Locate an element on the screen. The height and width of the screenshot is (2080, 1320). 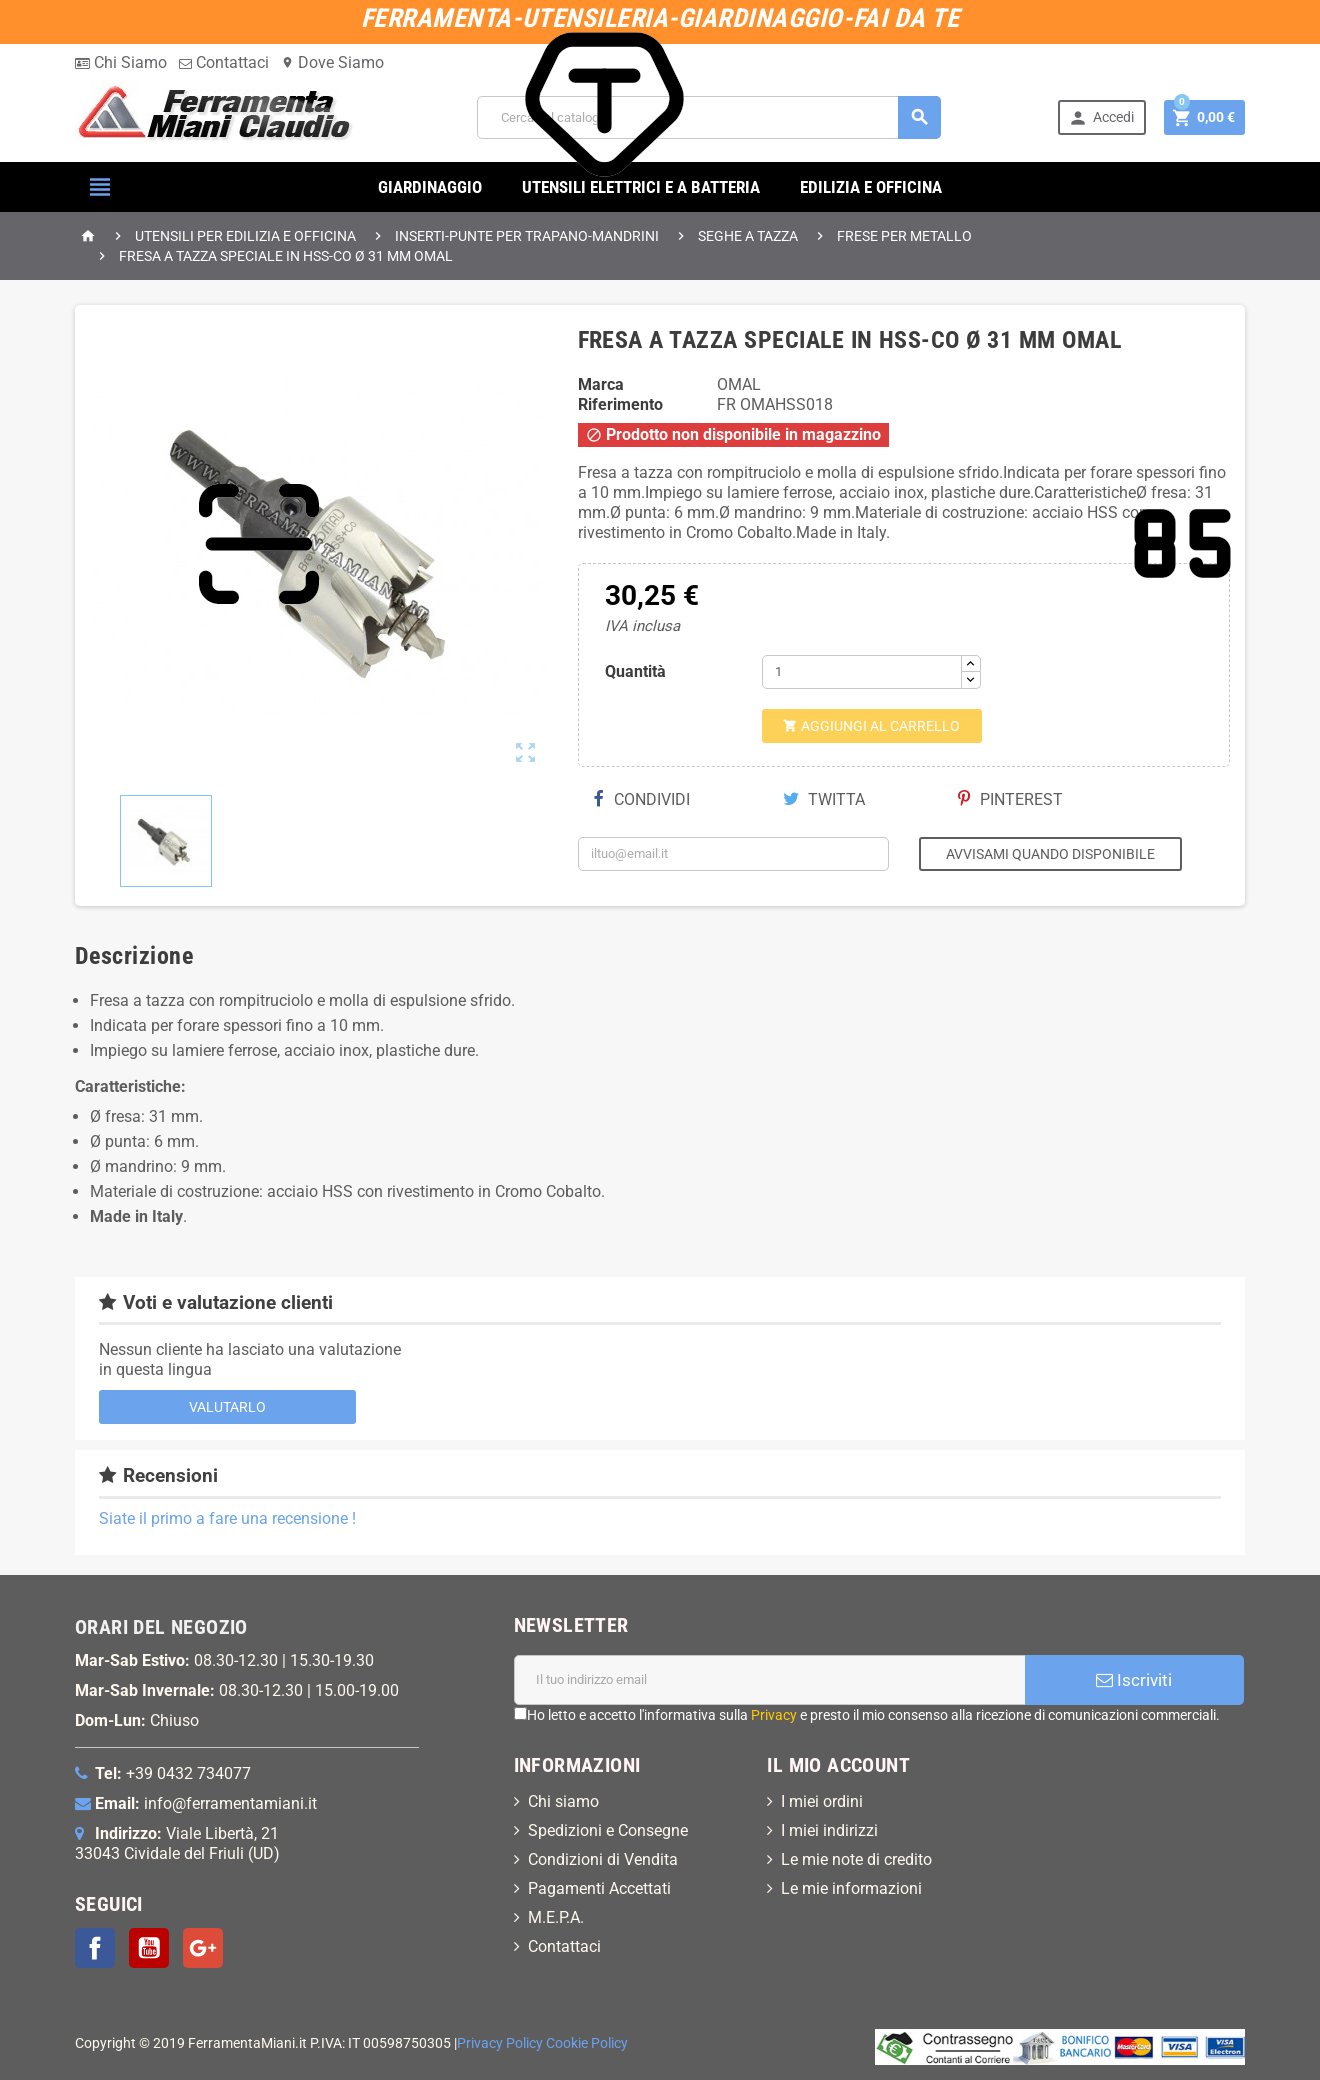
scan a QR code or barcode is located at coordinates (259, 544).